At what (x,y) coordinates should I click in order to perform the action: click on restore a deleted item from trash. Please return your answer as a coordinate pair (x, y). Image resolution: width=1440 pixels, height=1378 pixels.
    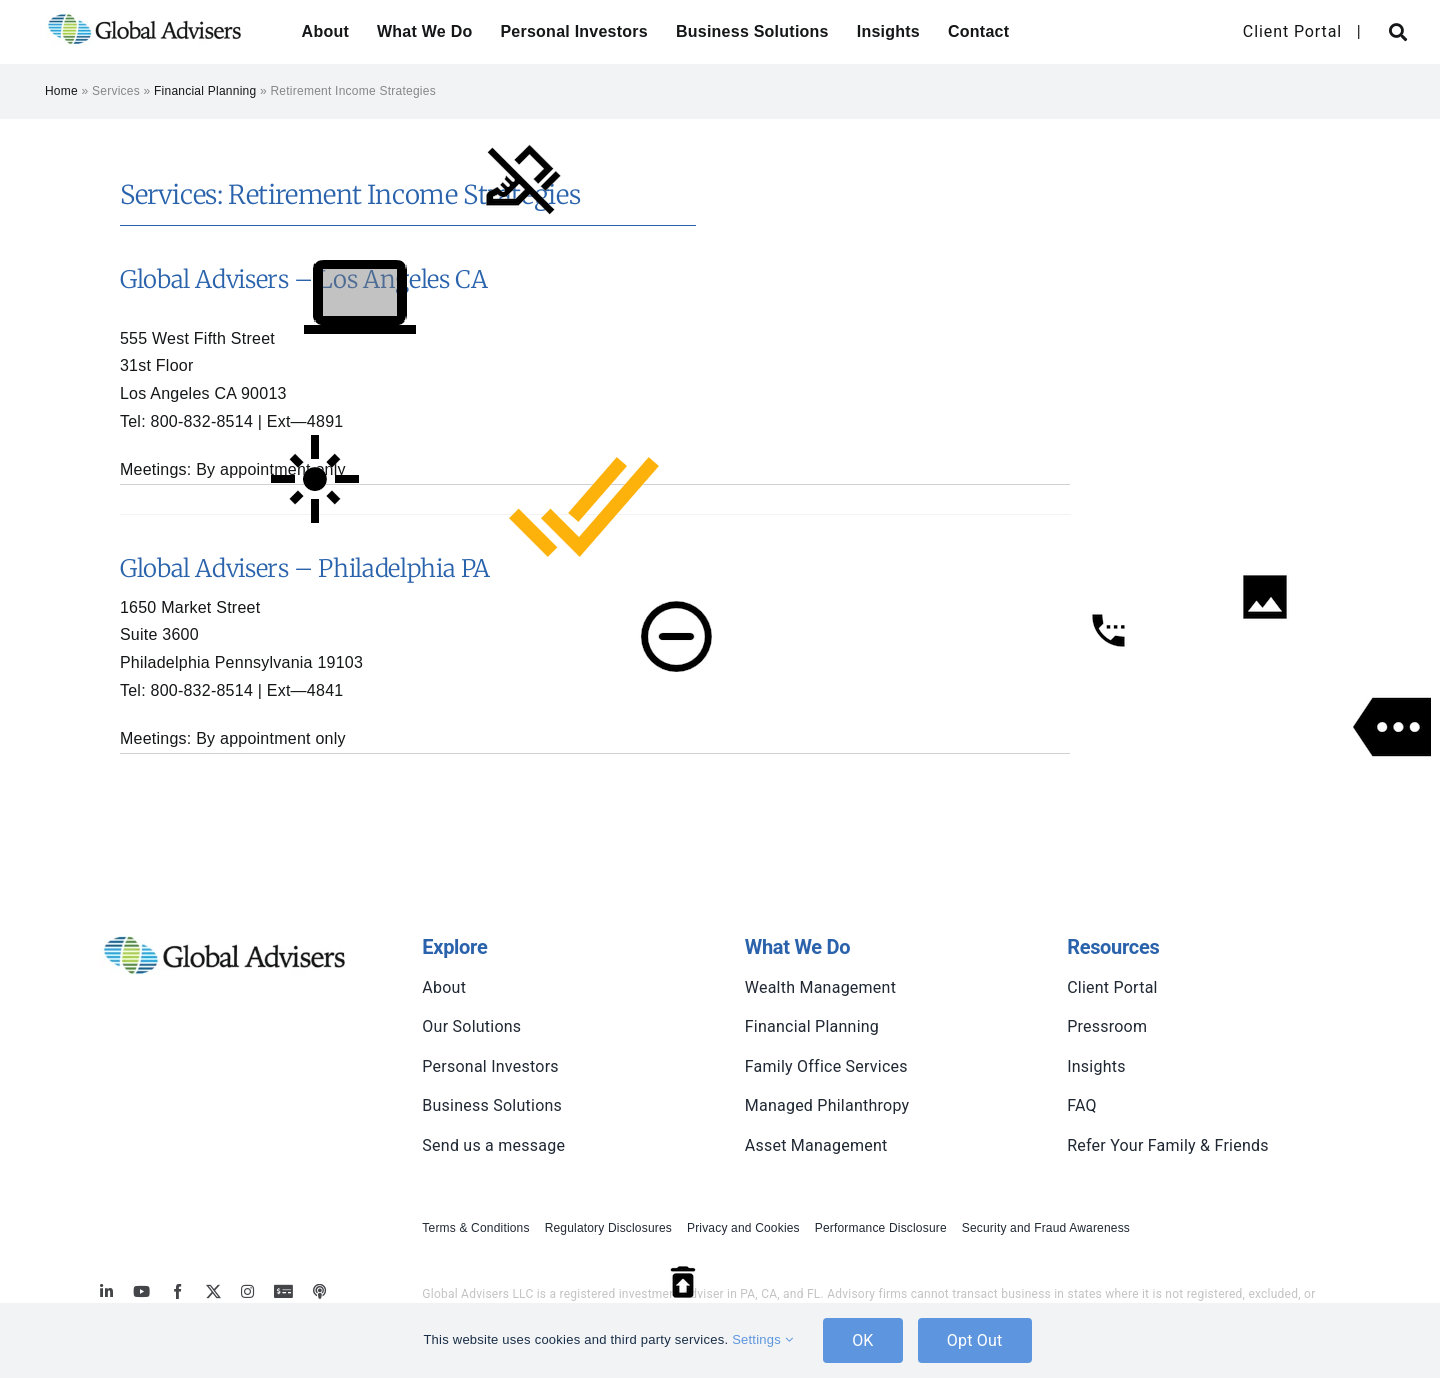
    Looking at the image, I should click on (683, 1282).